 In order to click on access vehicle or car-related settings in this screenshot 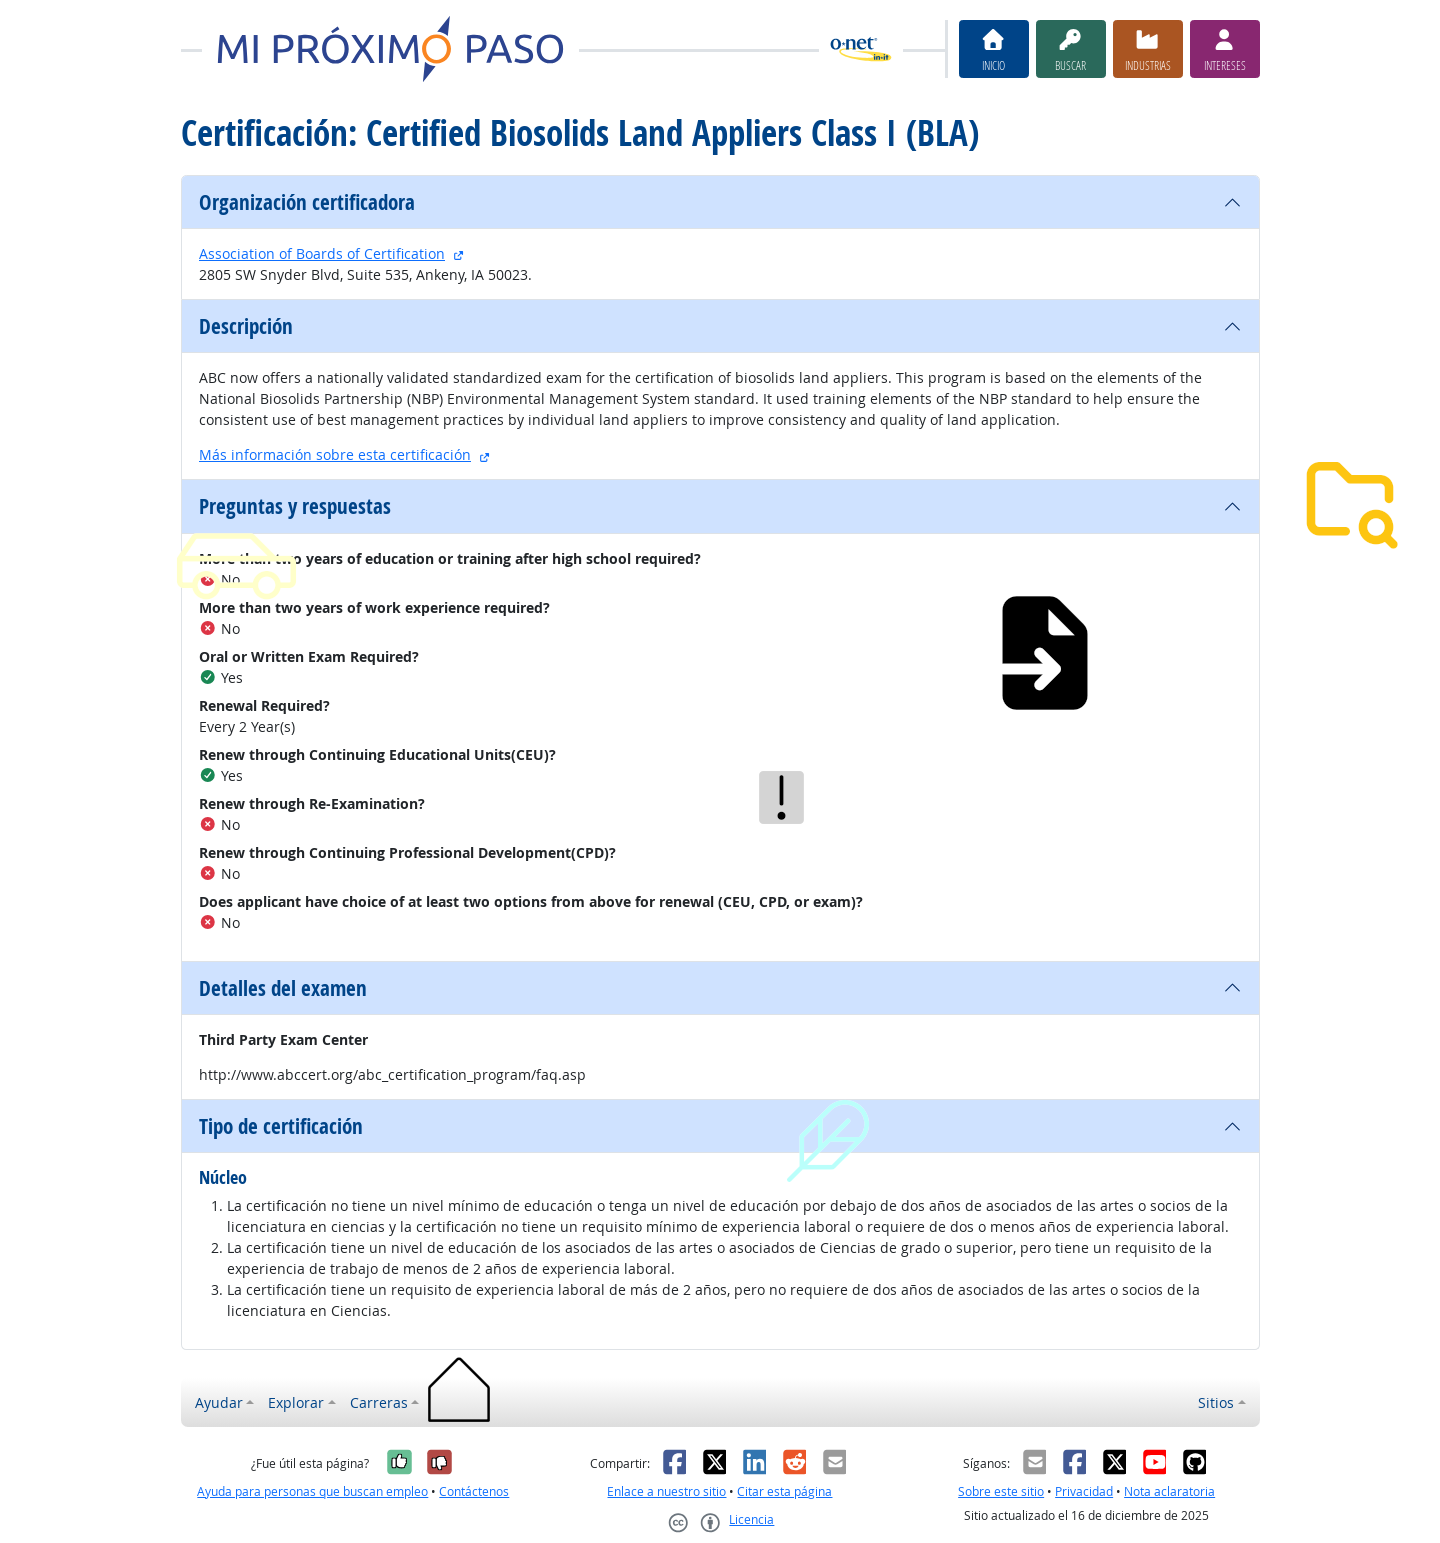, I will do `click(236, 562)`.